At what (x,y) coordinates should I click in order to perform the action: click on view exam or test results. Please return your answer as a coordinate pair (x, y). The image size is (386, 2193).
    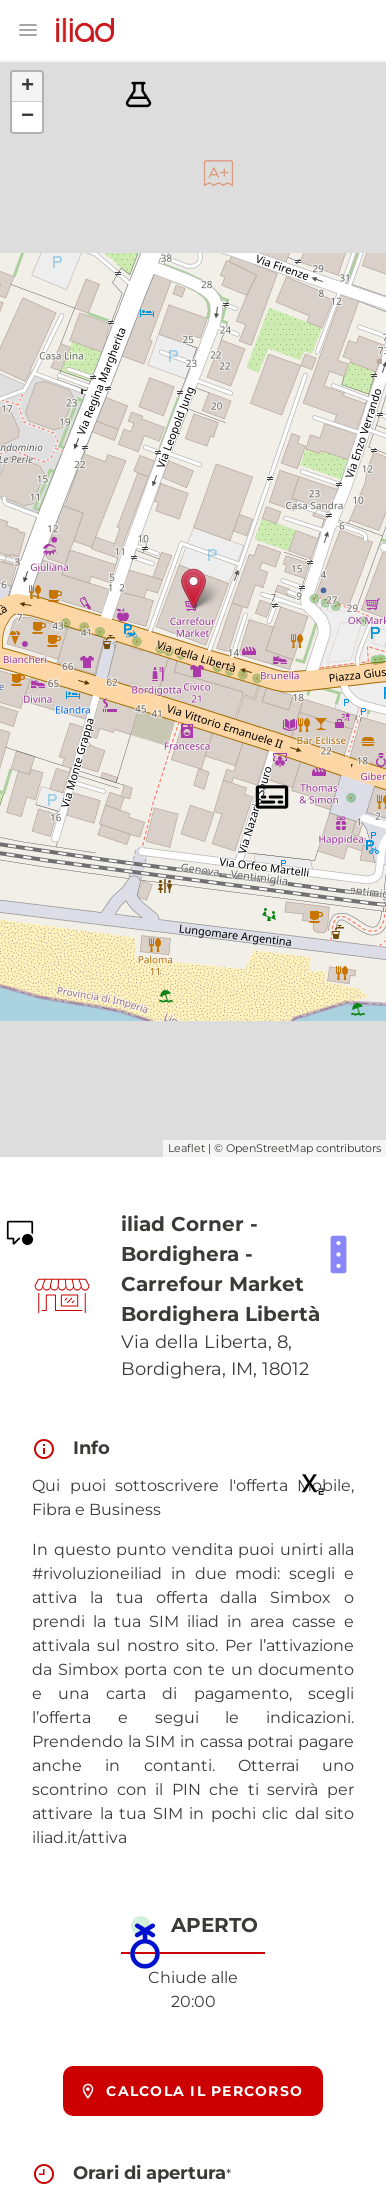
    Looking at the image, I should click on (218, 172).